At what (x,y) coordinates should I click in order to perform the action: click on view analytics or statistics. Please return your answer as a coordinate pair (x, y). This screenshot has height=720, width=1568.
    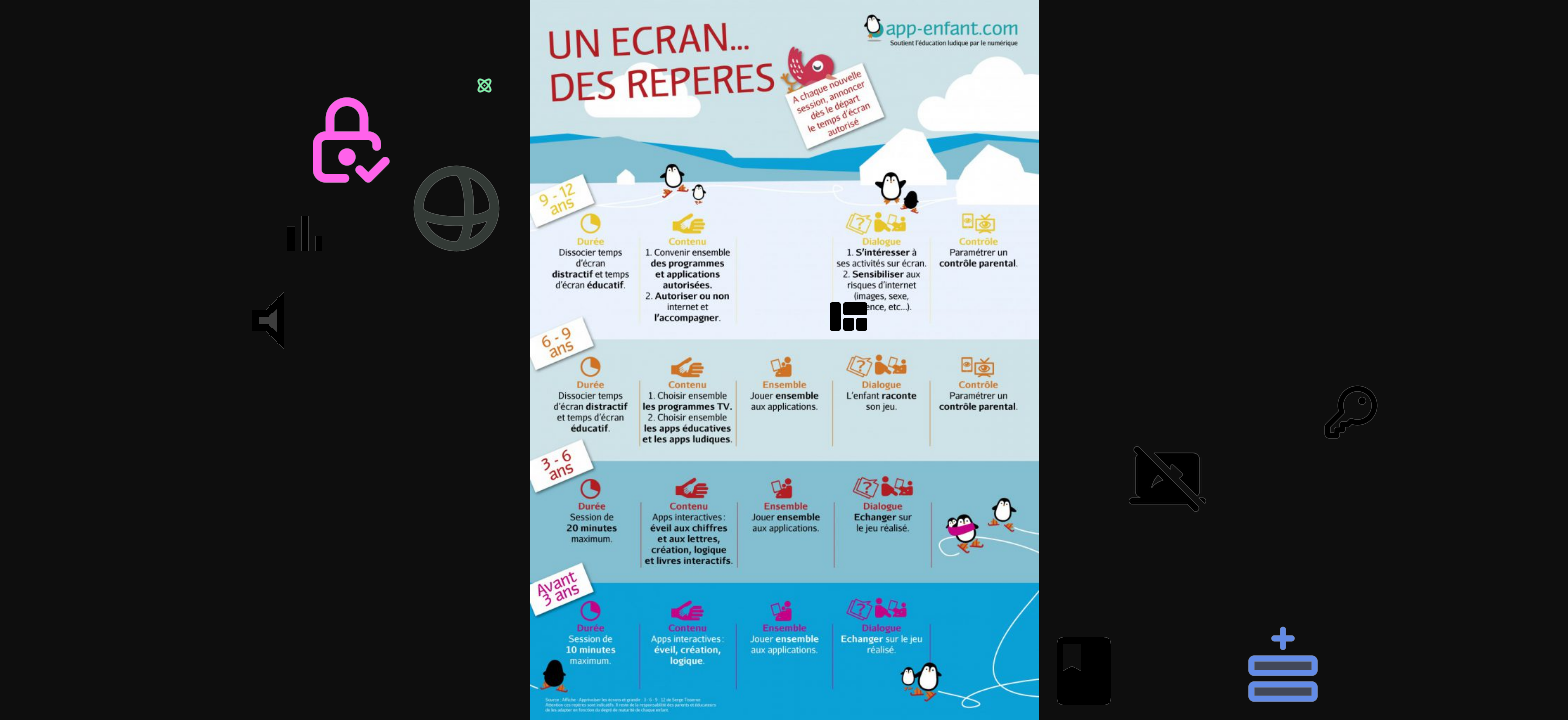
    Looking at the image, I should click on (305, 234).